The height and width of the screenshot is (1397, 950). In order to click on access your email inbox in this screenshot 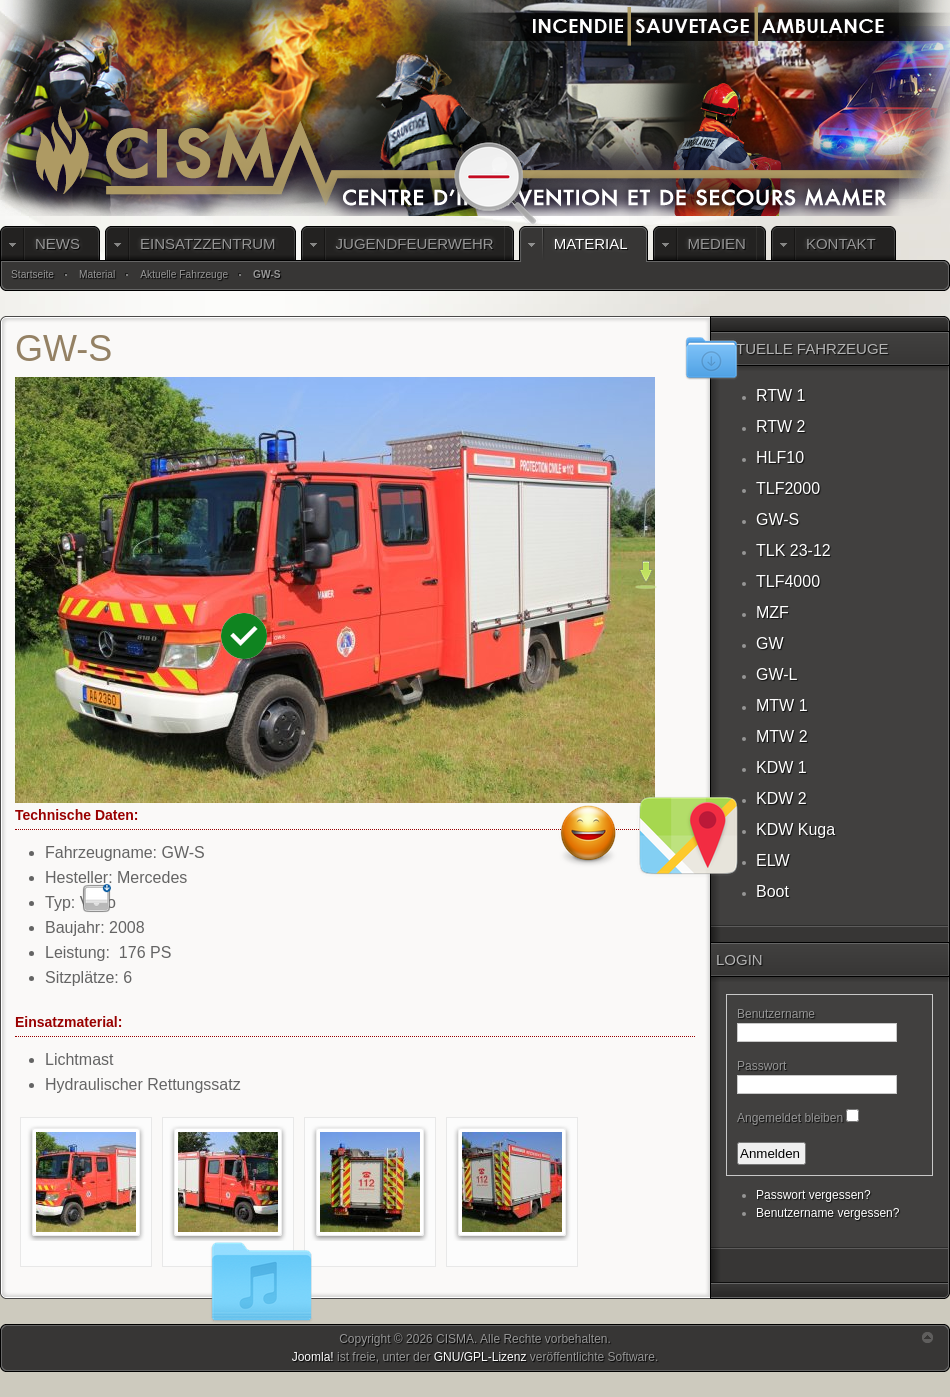, I will do `click(96, 898)`.